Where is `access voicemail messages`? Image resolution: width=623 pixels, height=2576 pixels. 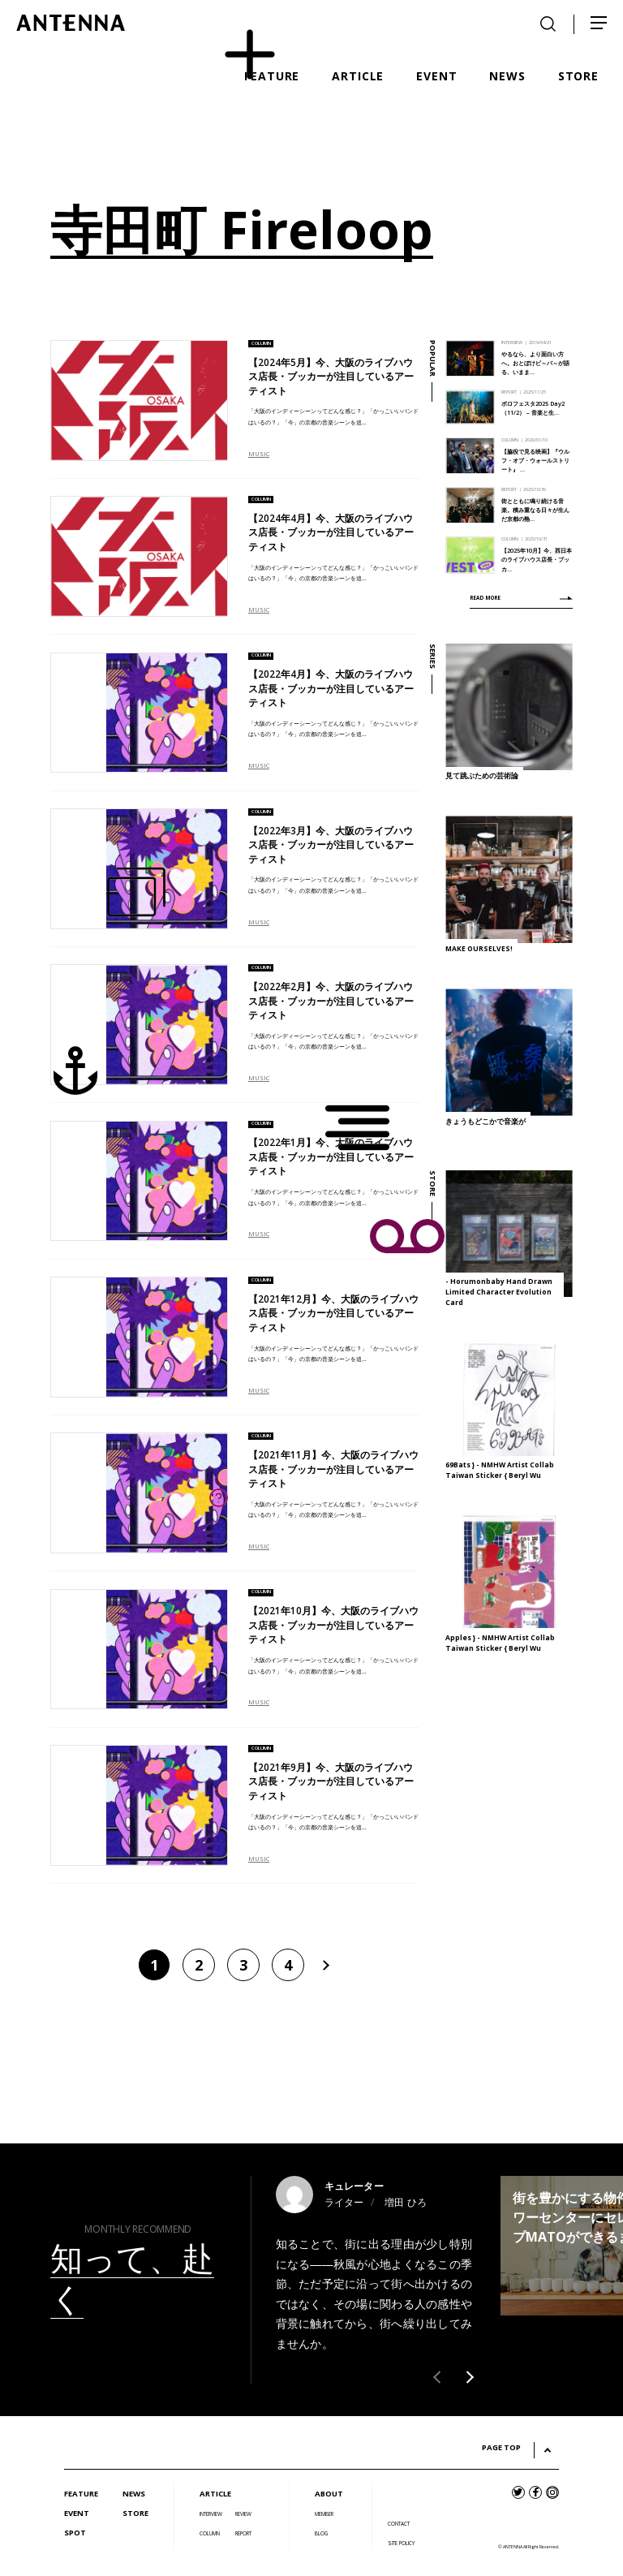
access voicemail messages is located at coordinates (407, 1238).